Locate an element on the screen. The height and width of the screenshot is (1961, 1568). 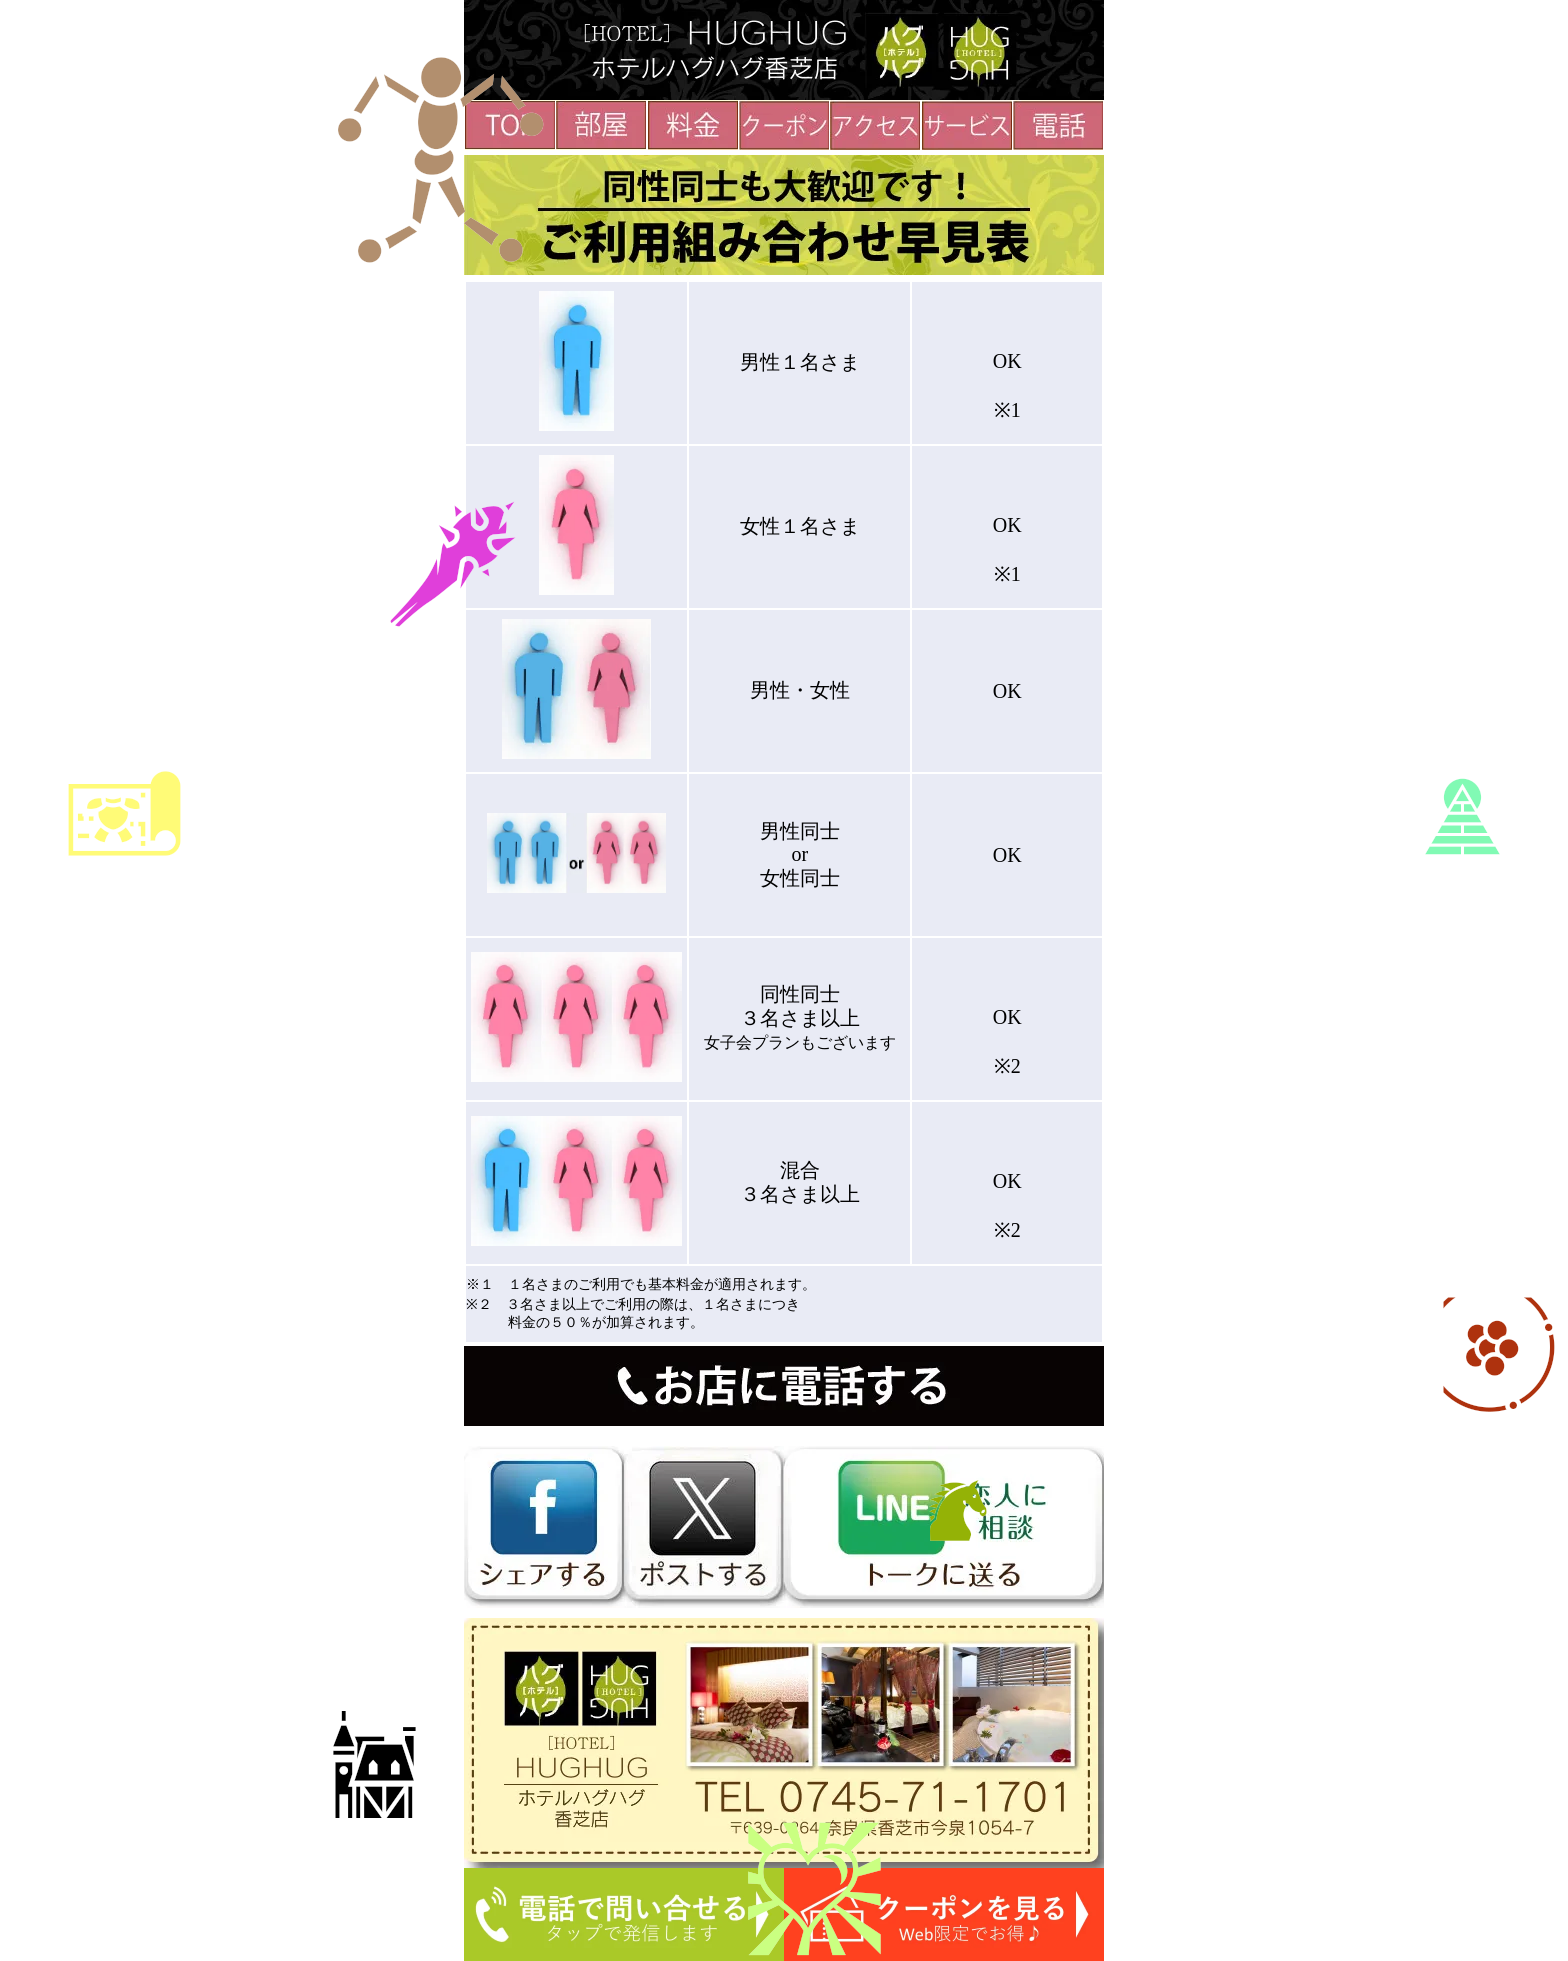
access atomic or molecular simulation settings is located at coordinates (1501, 1355).